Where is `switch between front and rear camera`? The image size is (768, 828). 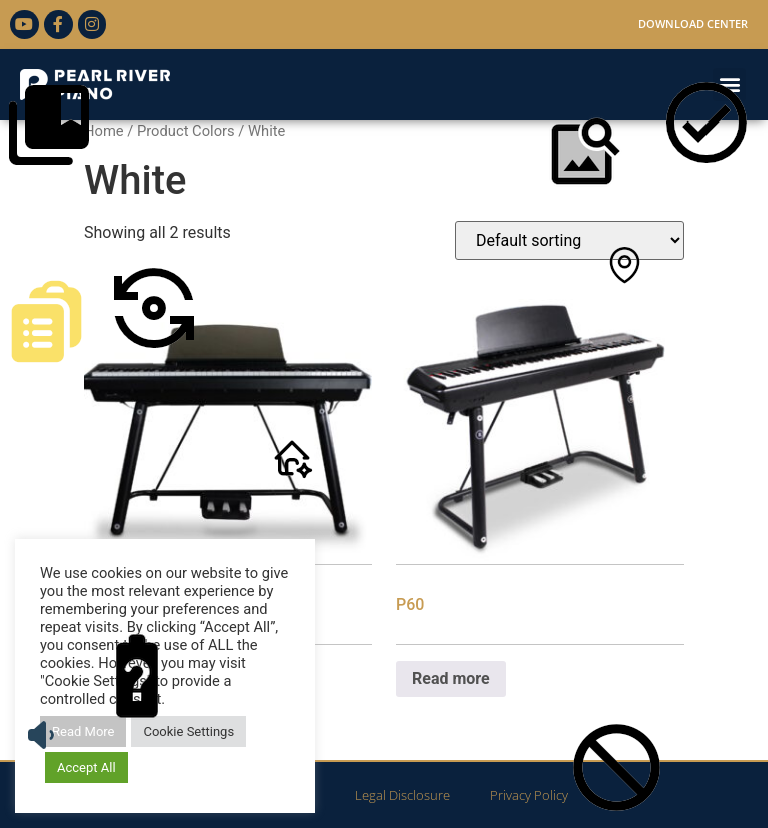 switch between front and rear camera is located at coordinates (154, 308).